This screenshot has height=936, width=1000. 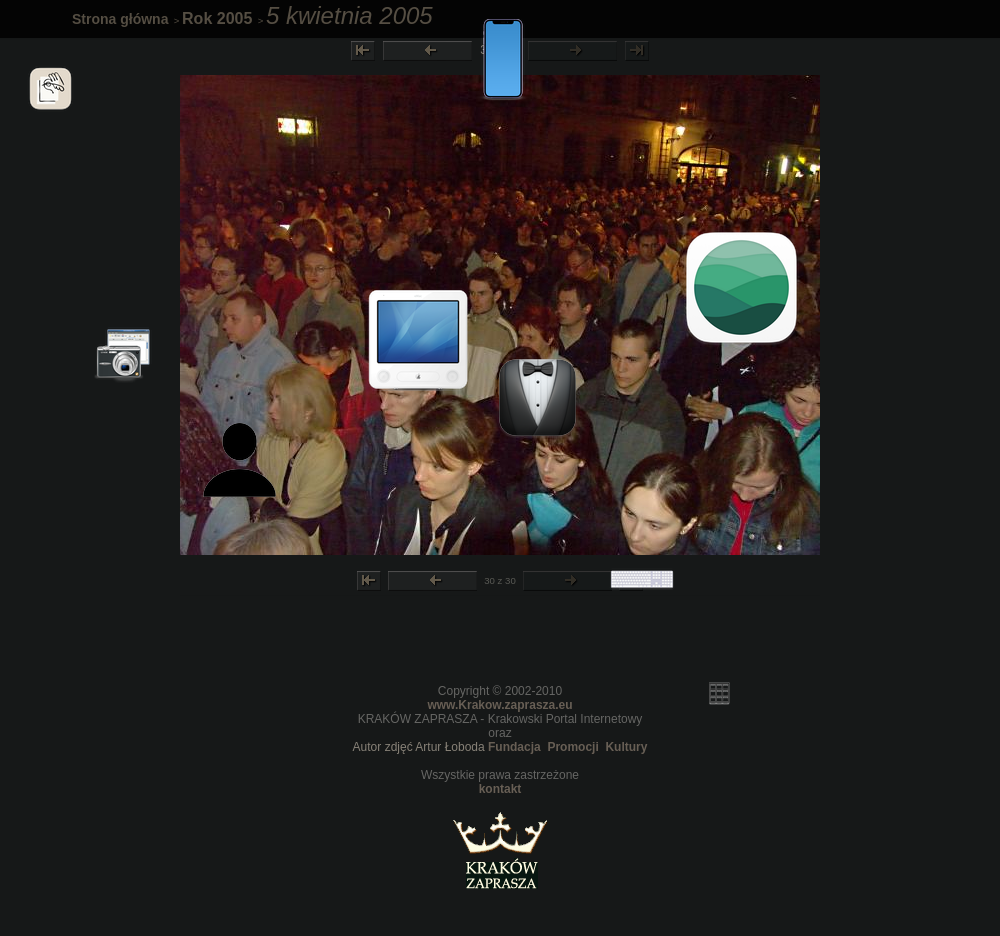 What do you see at coordinates (718, 693) in the screenshot?
I see `switch to grid view layout` at bounding box center [718, 693].